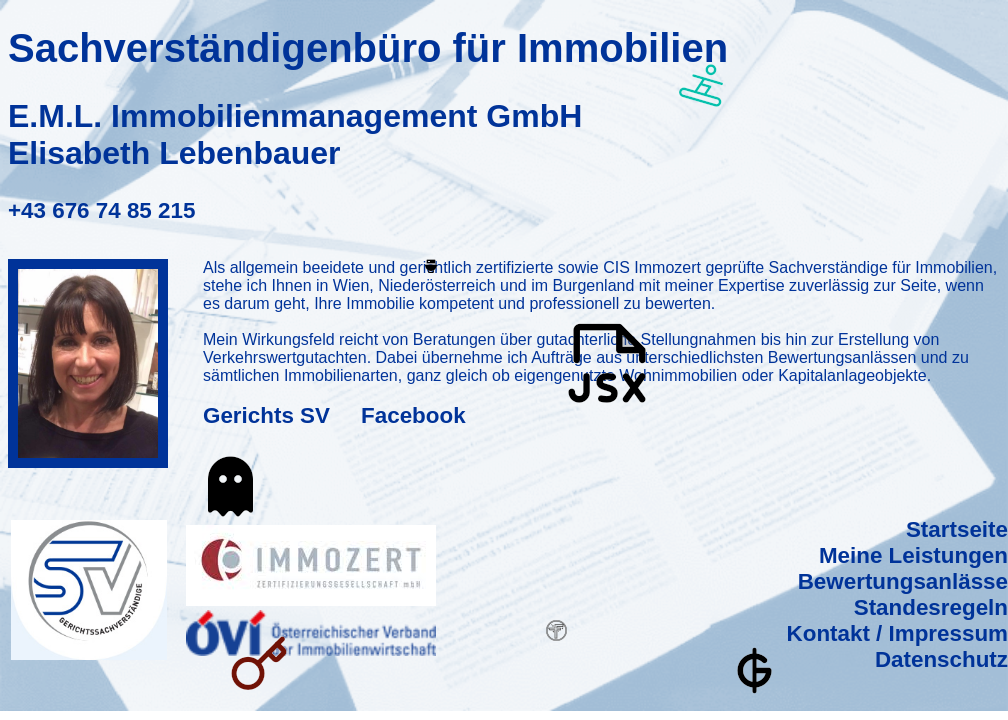 This screenshot has height=720, width=1008. Describe the element at coordinates (556, 630) in the screenshot. I see `trade federation logo from star wars` at that location.